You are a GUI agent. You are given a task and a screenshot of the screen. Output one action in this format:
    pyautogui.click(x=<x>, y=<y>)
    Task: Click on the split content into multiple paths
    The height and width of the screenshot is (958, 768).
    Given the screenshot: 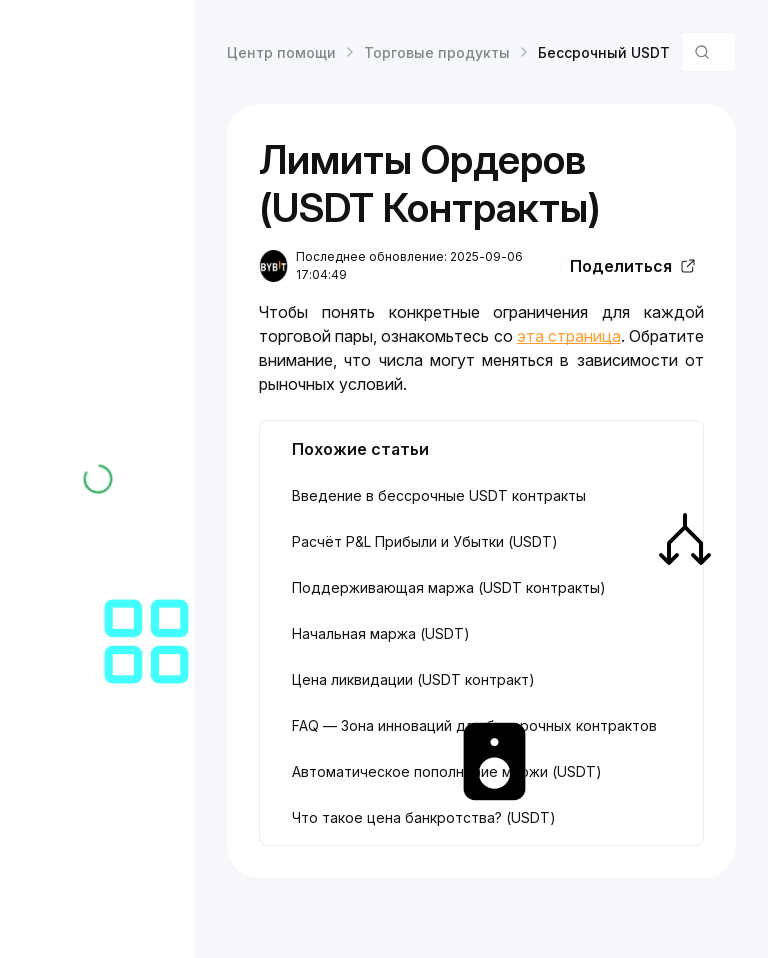 What is the action you would take?
    pyautogui.click(x=685, y=541)
    